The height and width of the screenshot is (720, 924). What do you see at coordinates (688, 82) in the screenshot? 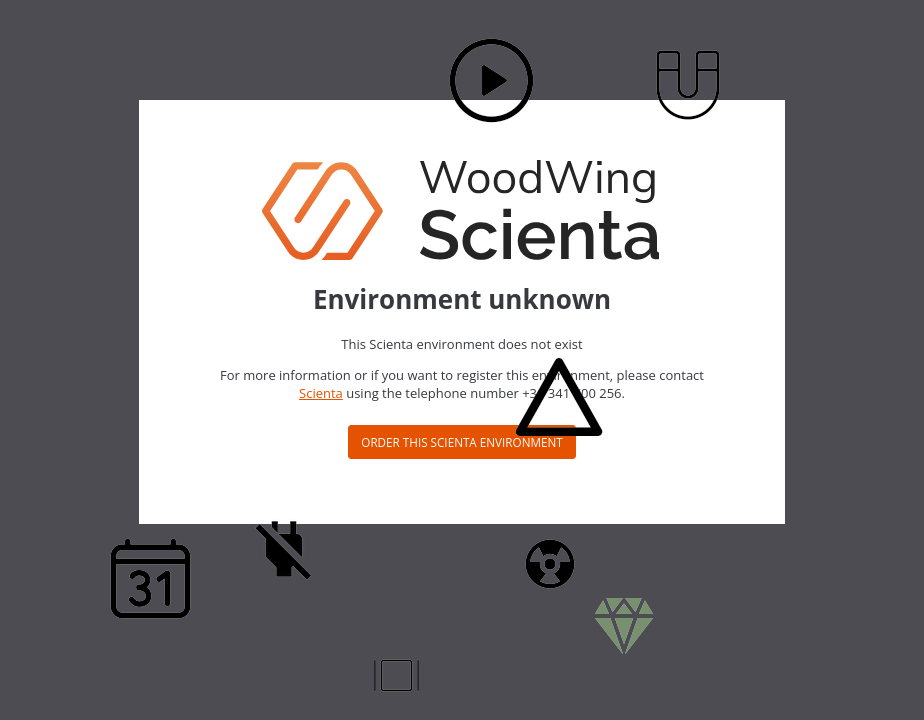
I see `activate magnetic snap or alignment tool` at bounding box center [688, 82].